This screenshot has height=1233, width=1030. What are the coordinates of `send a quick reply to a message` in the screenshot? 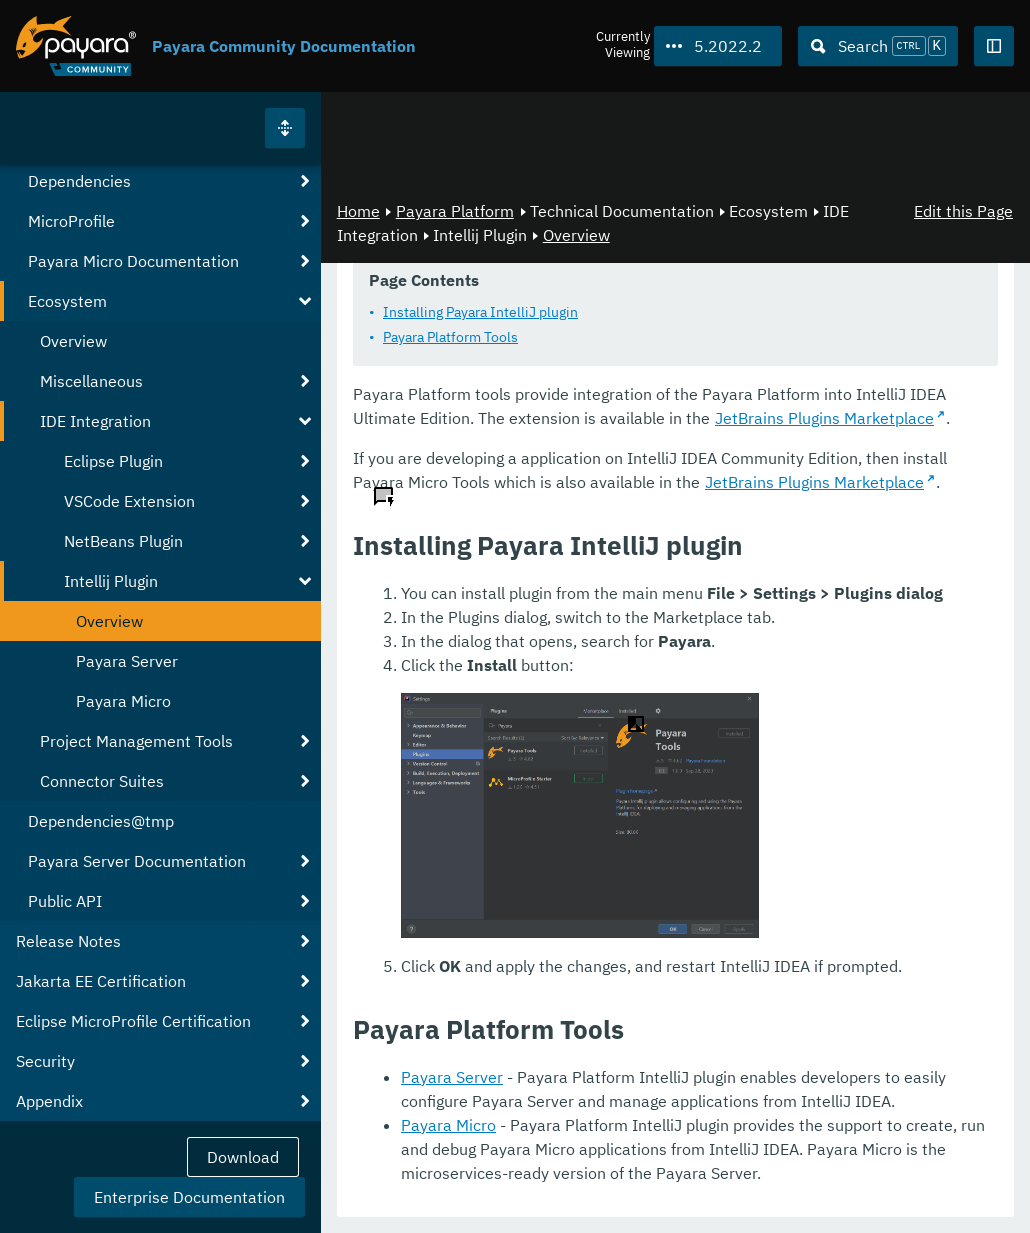 It's located at (383, 496).